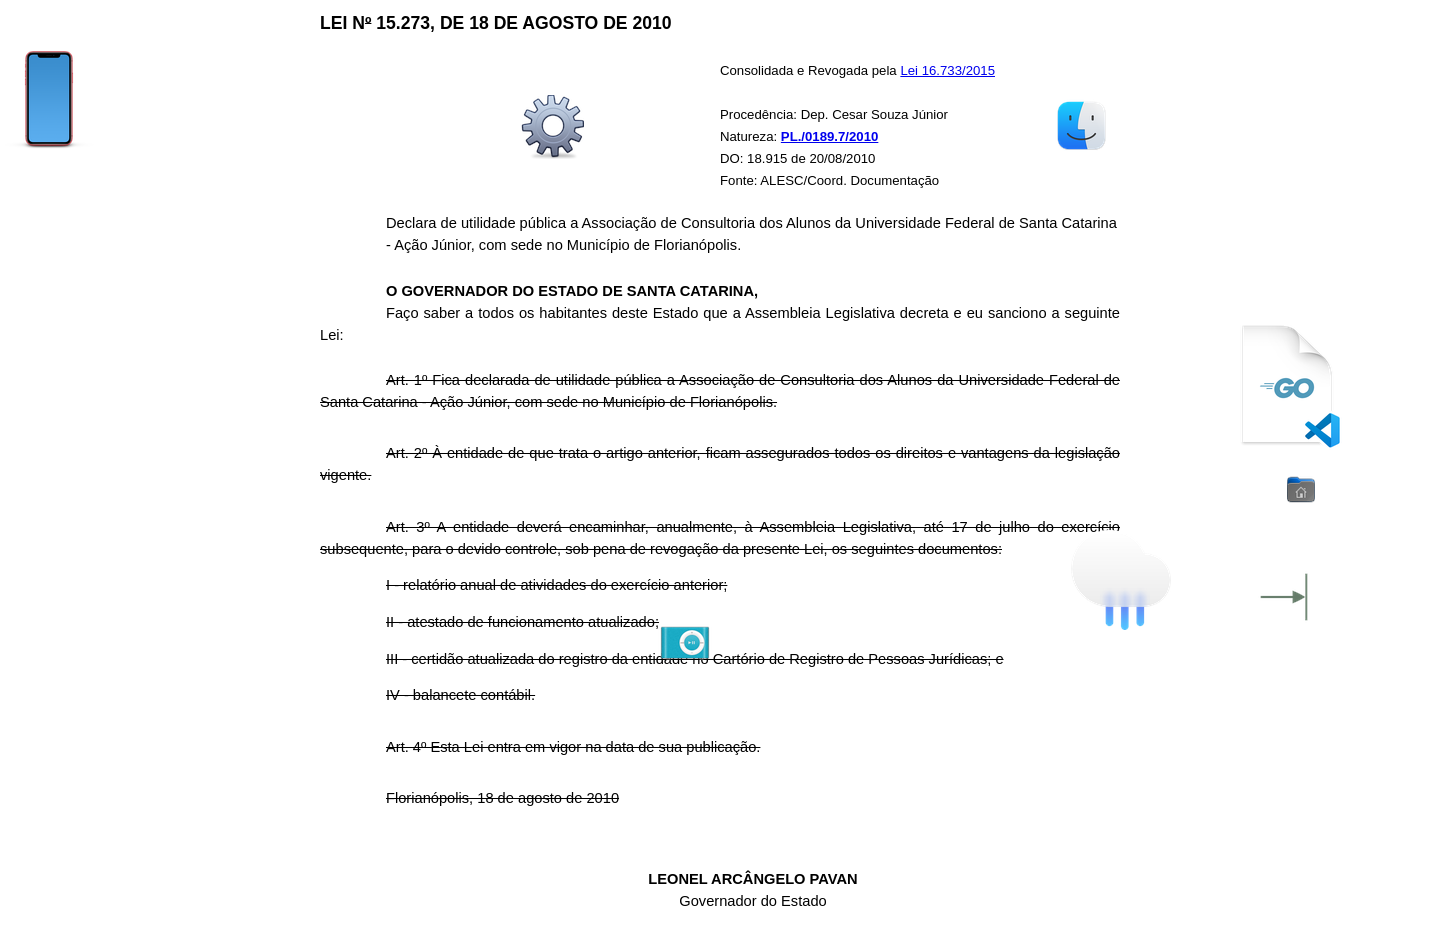  What do you see at coordinates (552, 127) in the screenshot?
I see `access automator service settings` at bounding box center [552, 127].